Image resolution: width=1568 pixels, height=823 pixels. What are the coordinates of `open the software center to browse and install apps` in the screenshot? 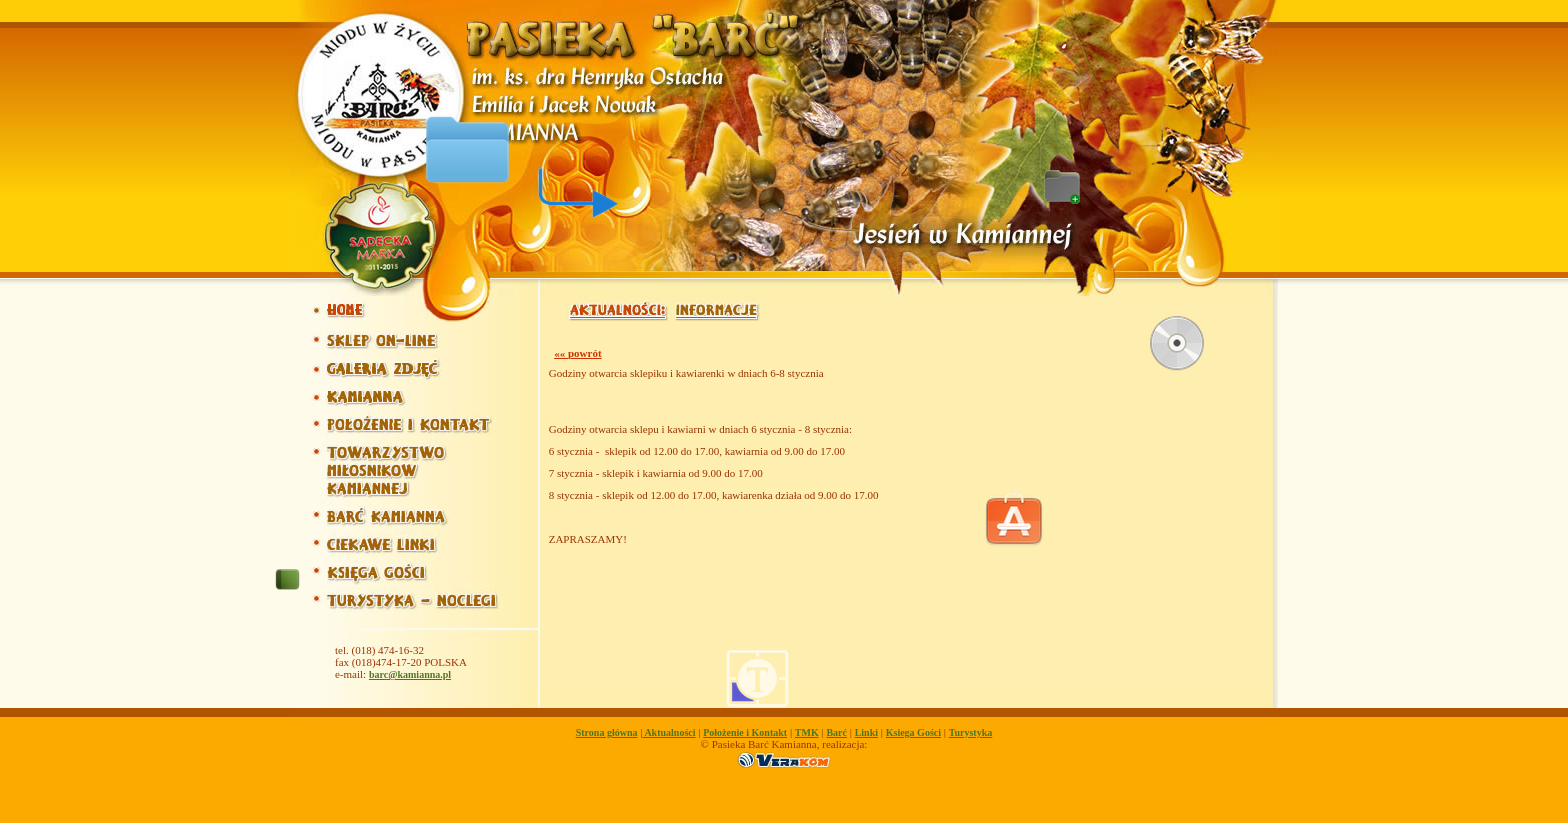 It's located at (1014, 521).